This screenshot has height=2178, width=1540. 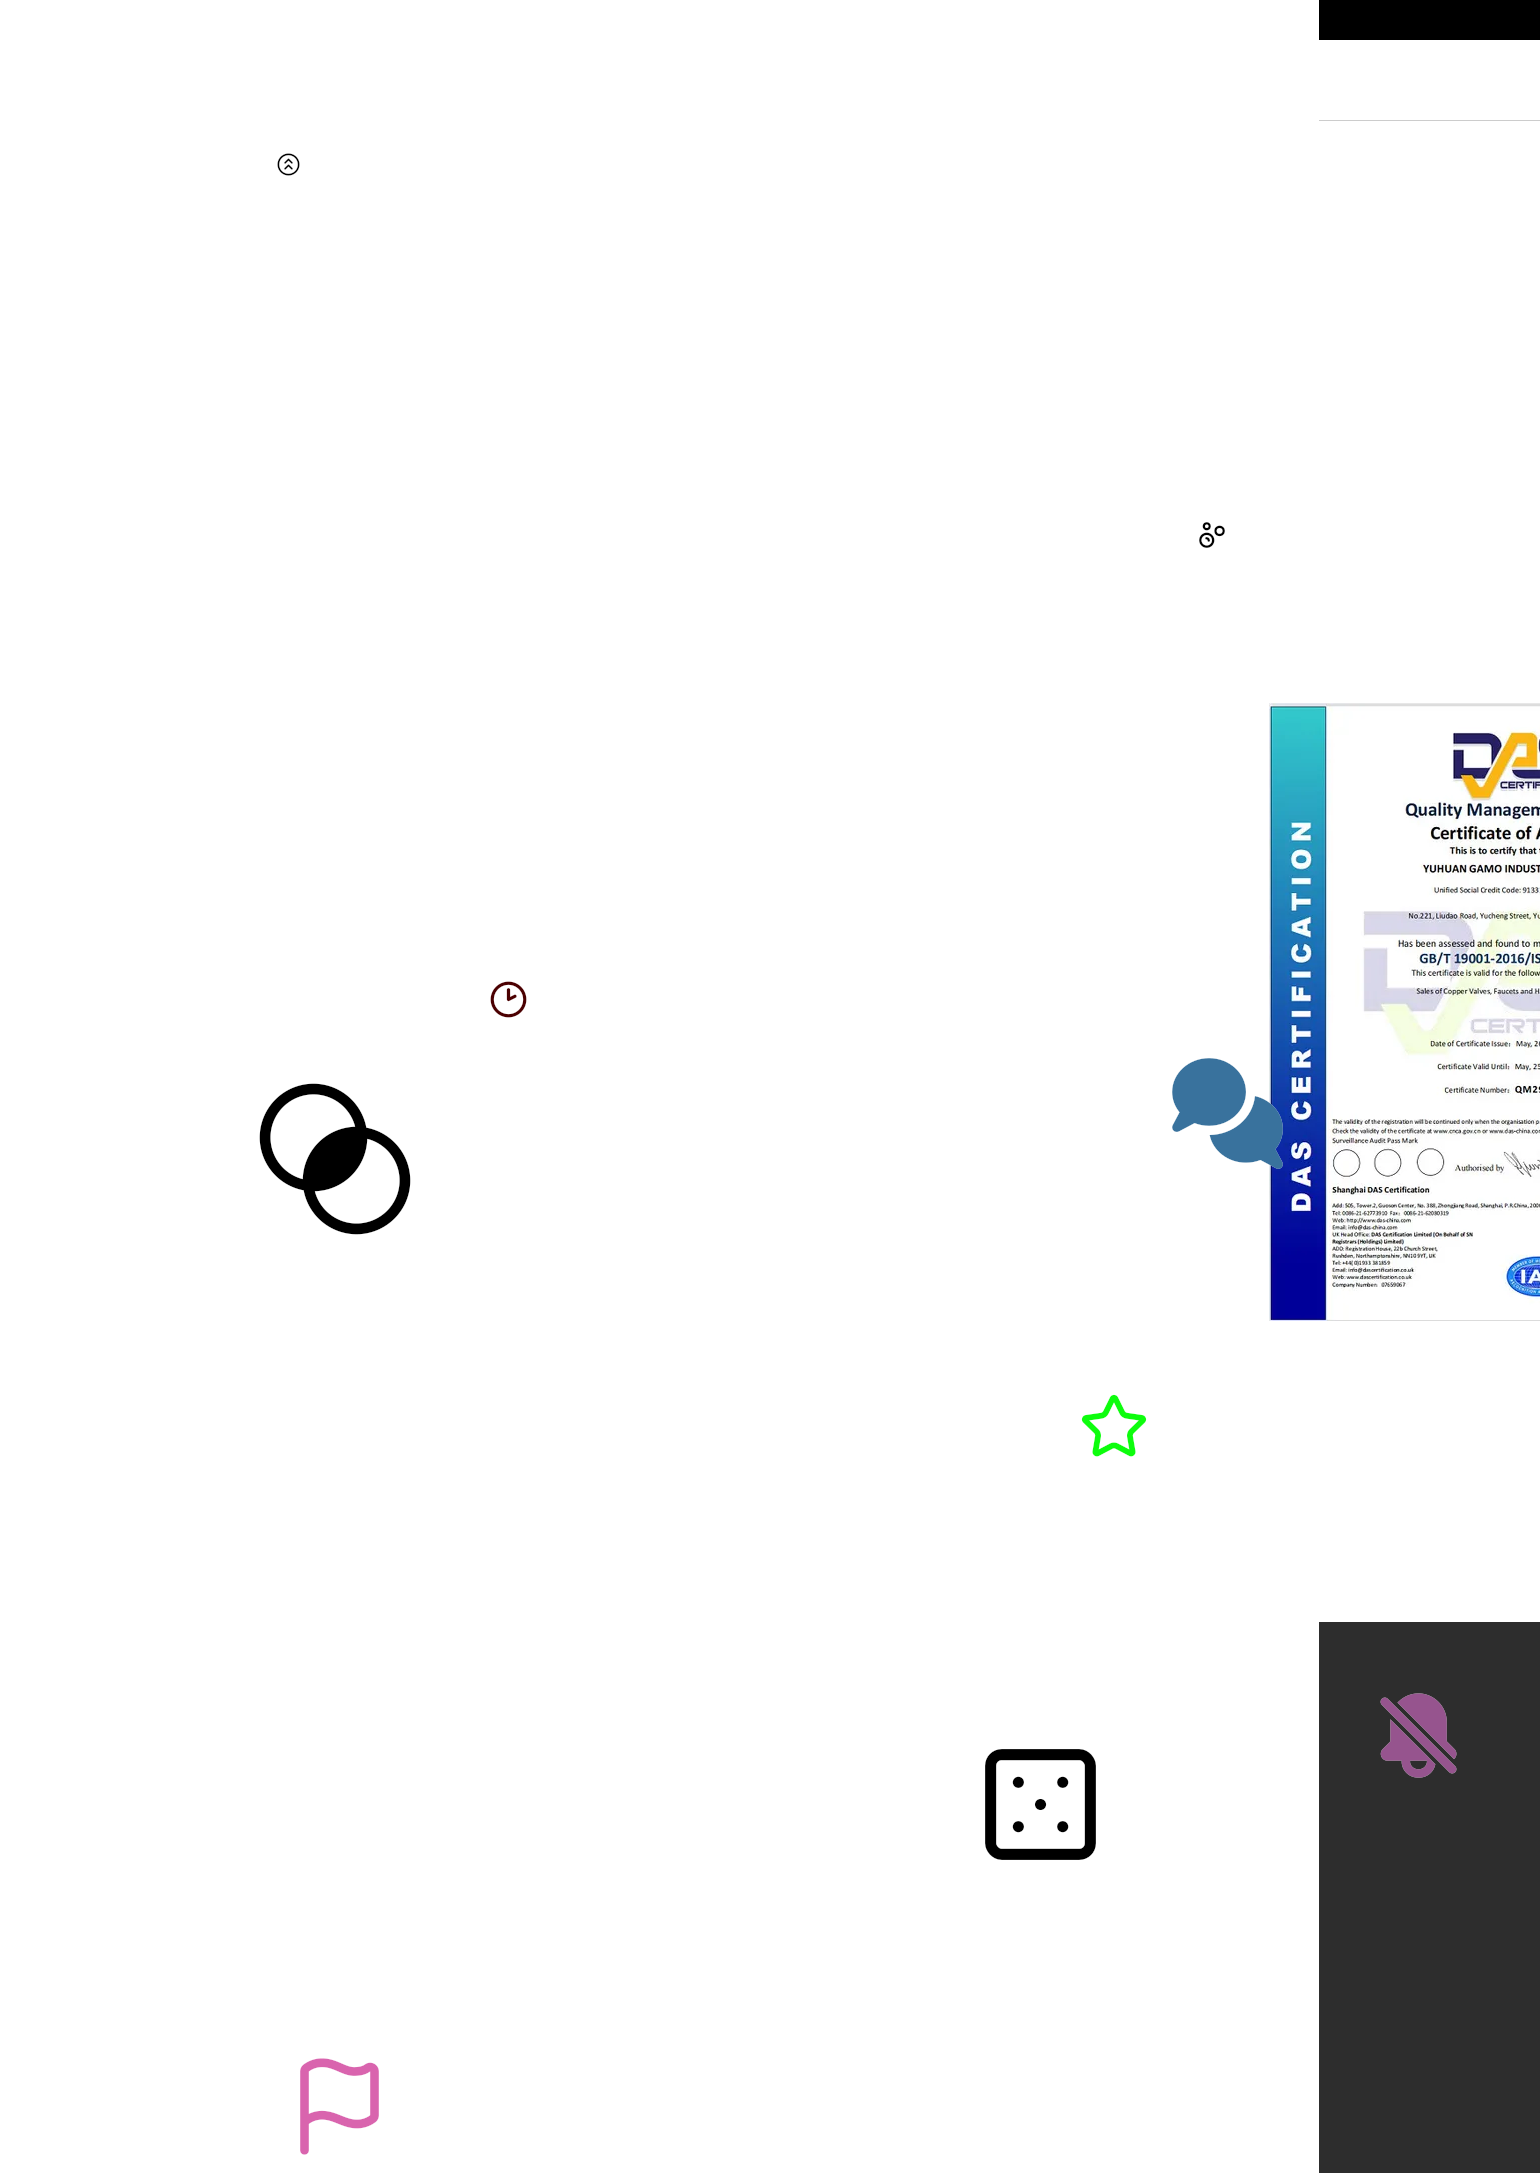 What do you see at coordinates (1040, 1804) in the screenshot?
I see `randomize or shuffle content` at bounding box center [1040, 1804].